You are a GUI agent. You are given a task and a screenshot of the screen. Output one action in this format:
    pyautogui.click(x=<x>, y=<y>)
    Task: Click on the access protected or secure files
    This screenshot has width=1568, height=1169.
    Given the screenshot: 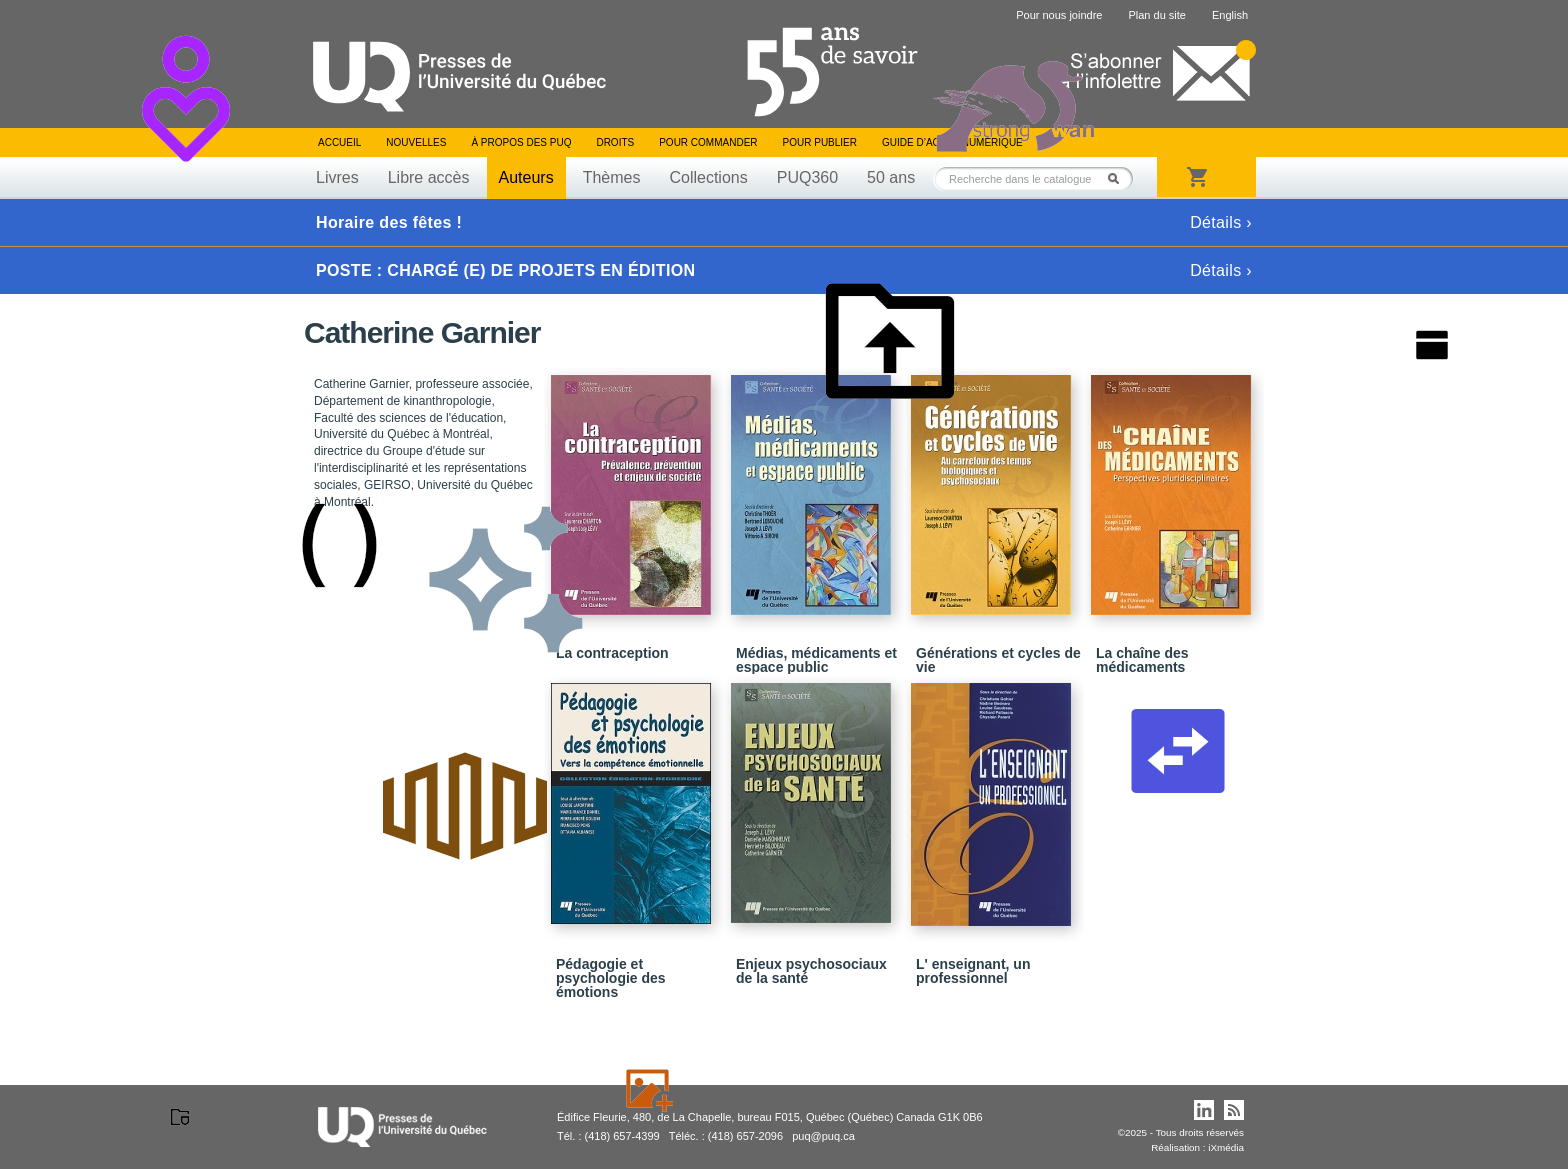 What is the action you would take?
    pyautogui.click(x=180, y=1117)
    